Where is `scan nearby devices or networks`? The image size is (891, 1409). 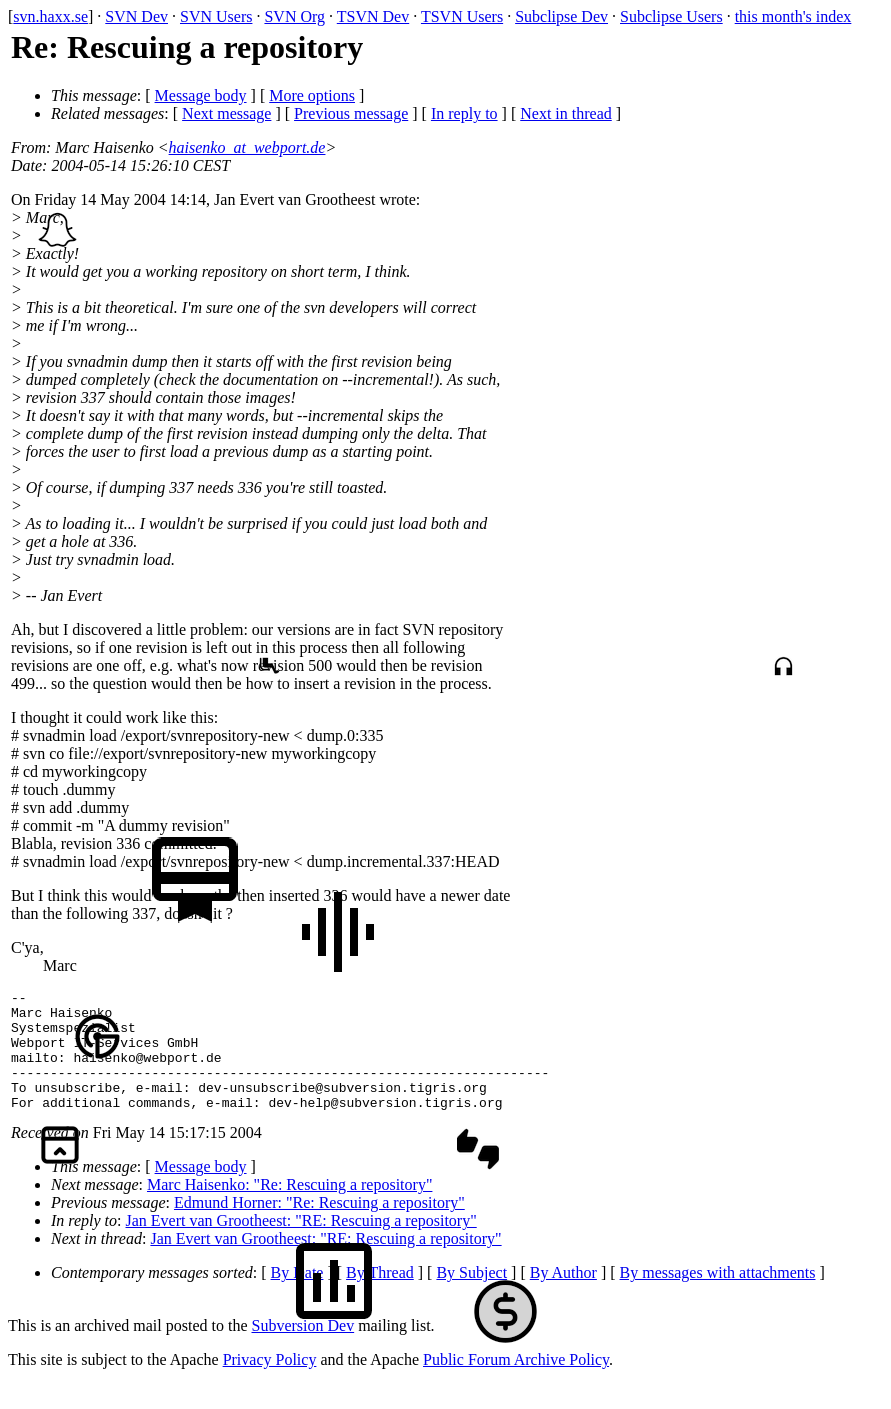 scan nearby devices or networks is located at coordinates (97, 1036).